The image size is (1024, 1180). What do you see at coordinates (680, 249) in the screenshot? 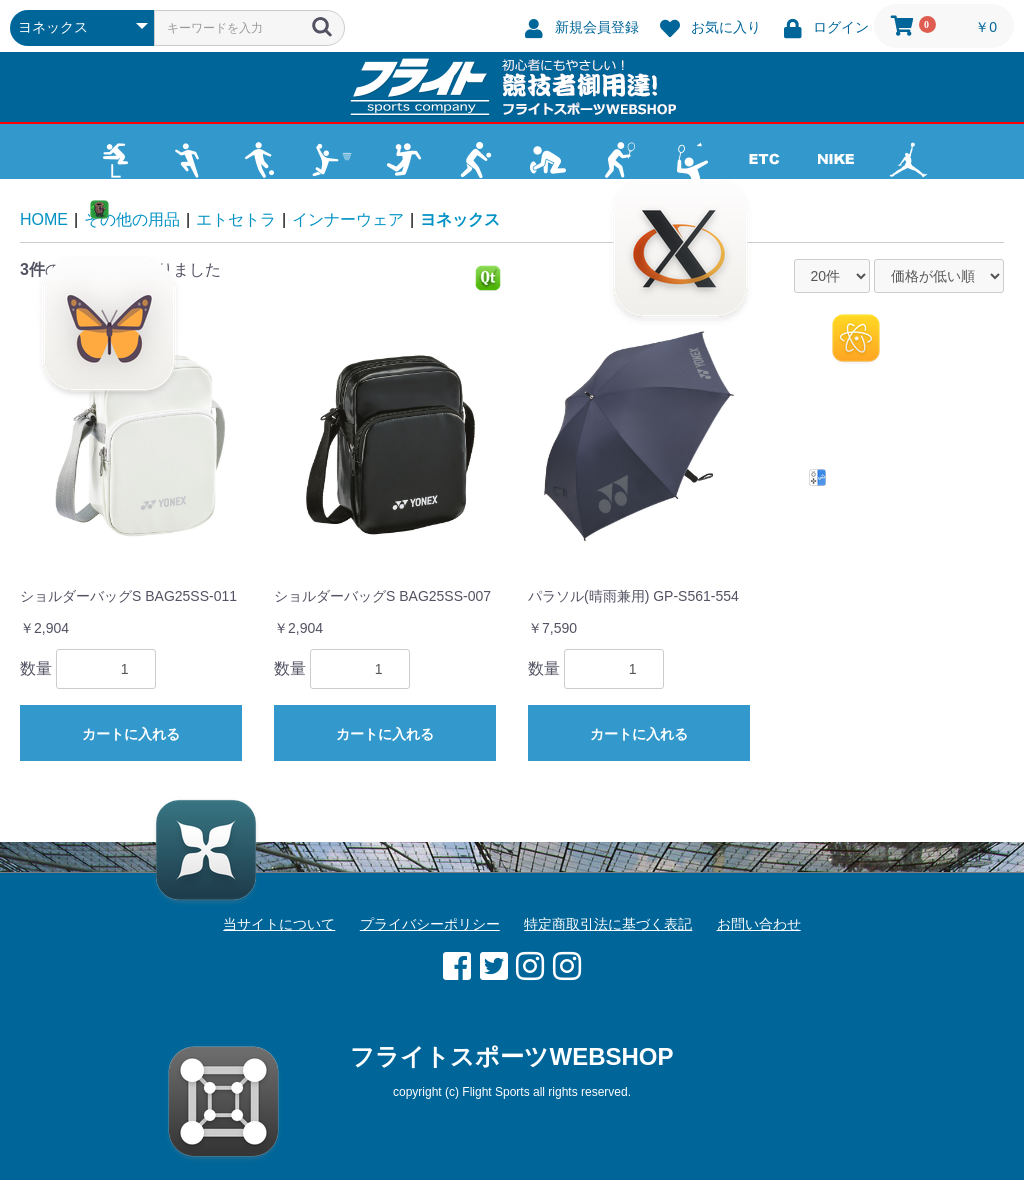
I see `launch xorg display server application` at bounding box center [680, 249].